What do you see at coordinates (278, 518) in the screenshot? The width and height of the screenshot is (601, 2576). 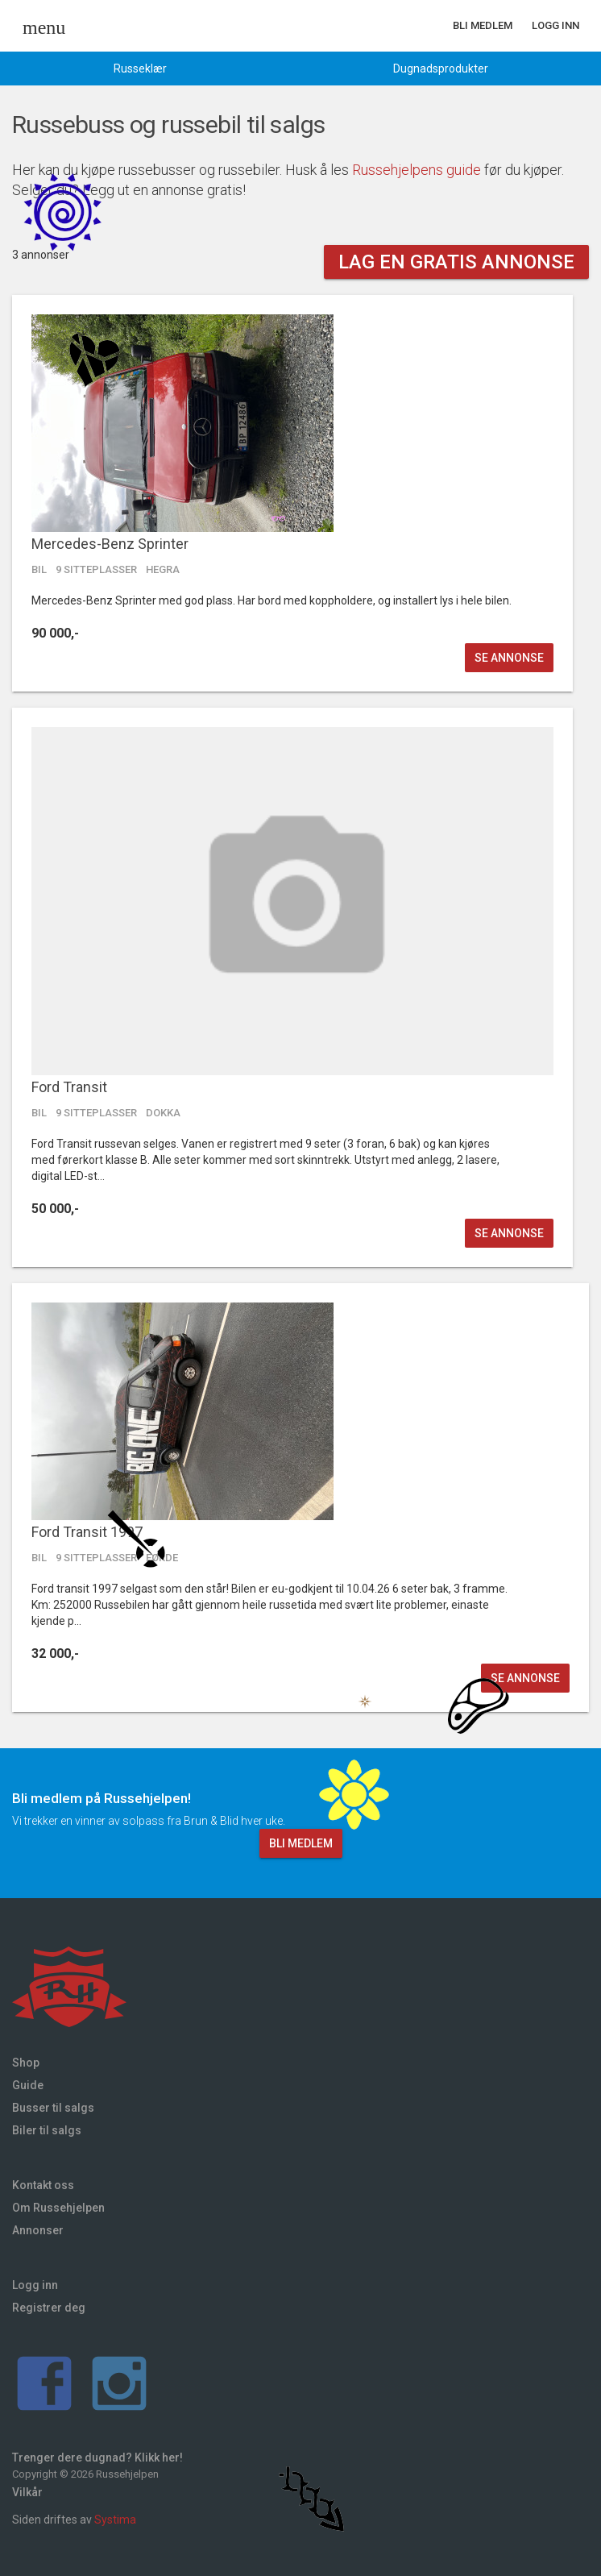 I see `toggle cool or casual style for avatar` at bounding box center [278, 518].